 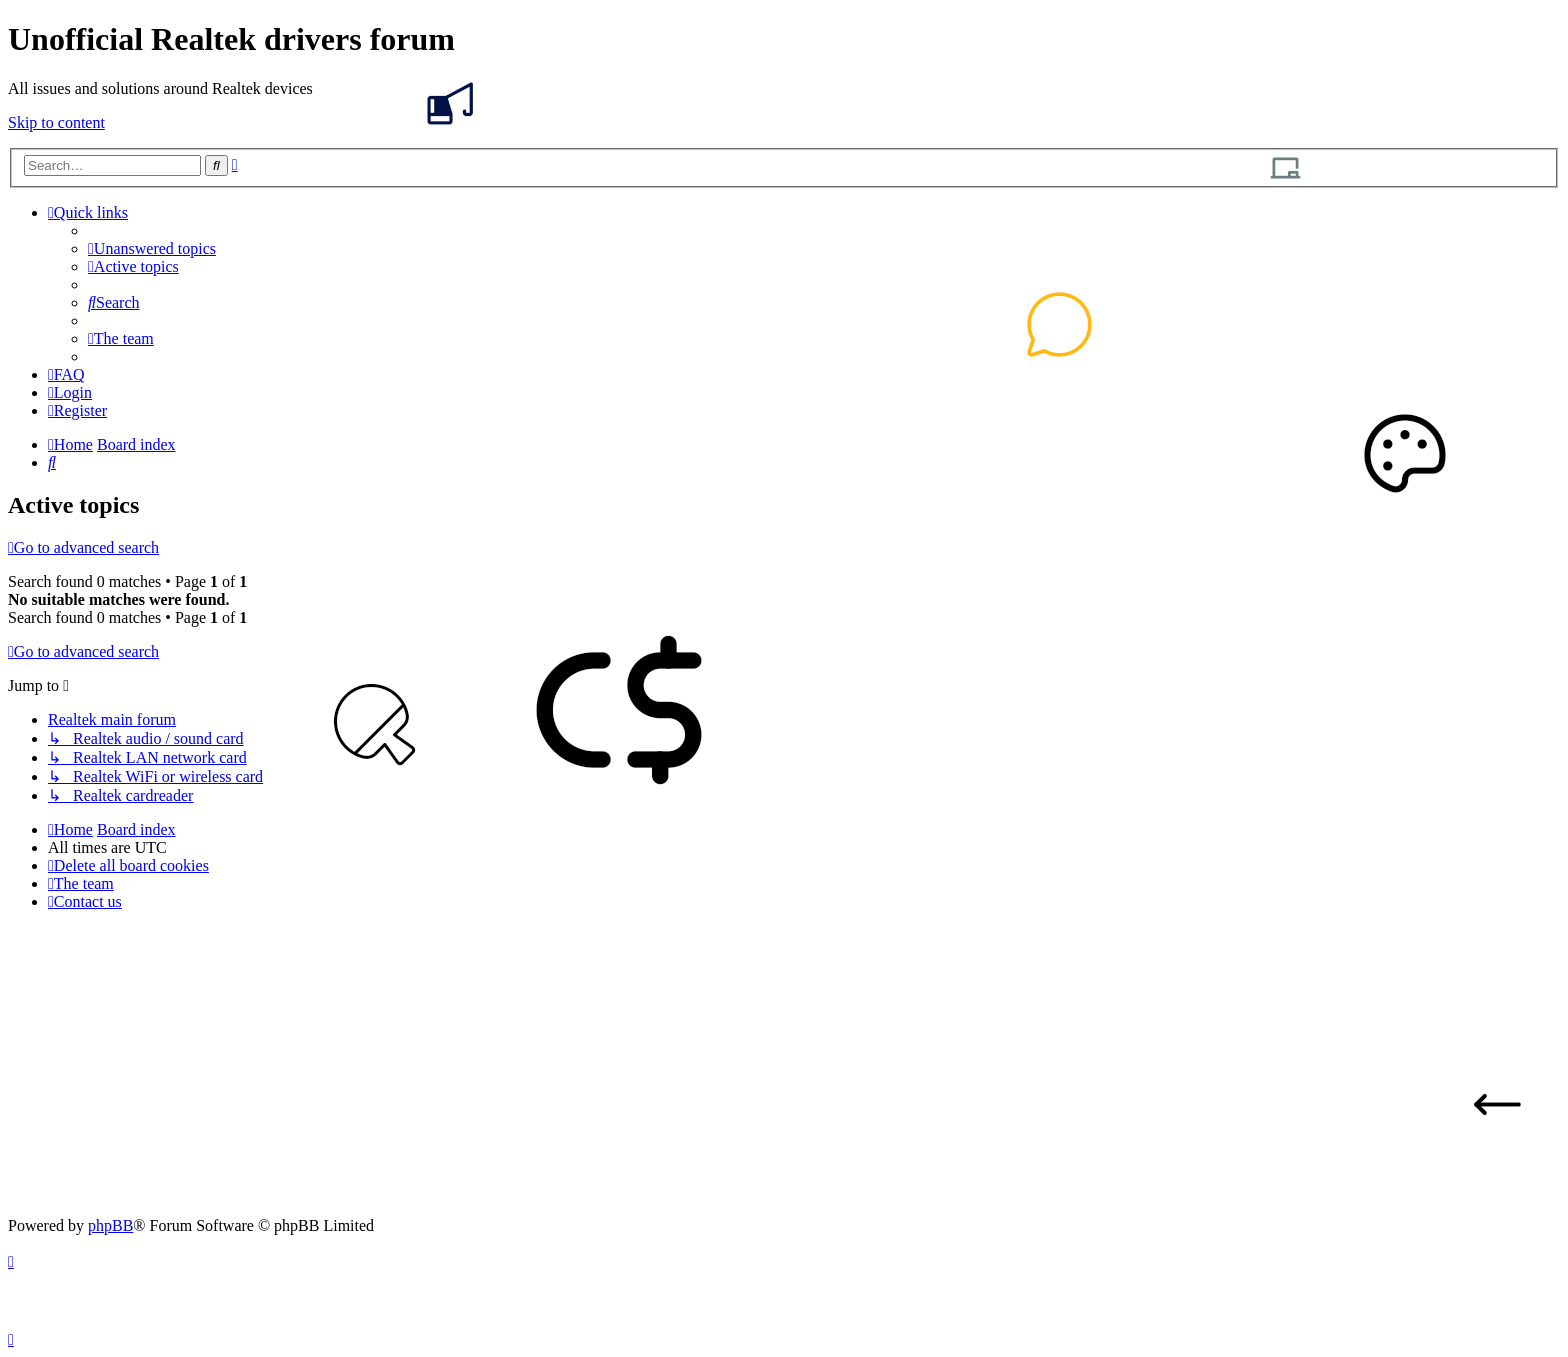 I want to click on open whiteboard or presentation mode, so click(x=1285, y=168).